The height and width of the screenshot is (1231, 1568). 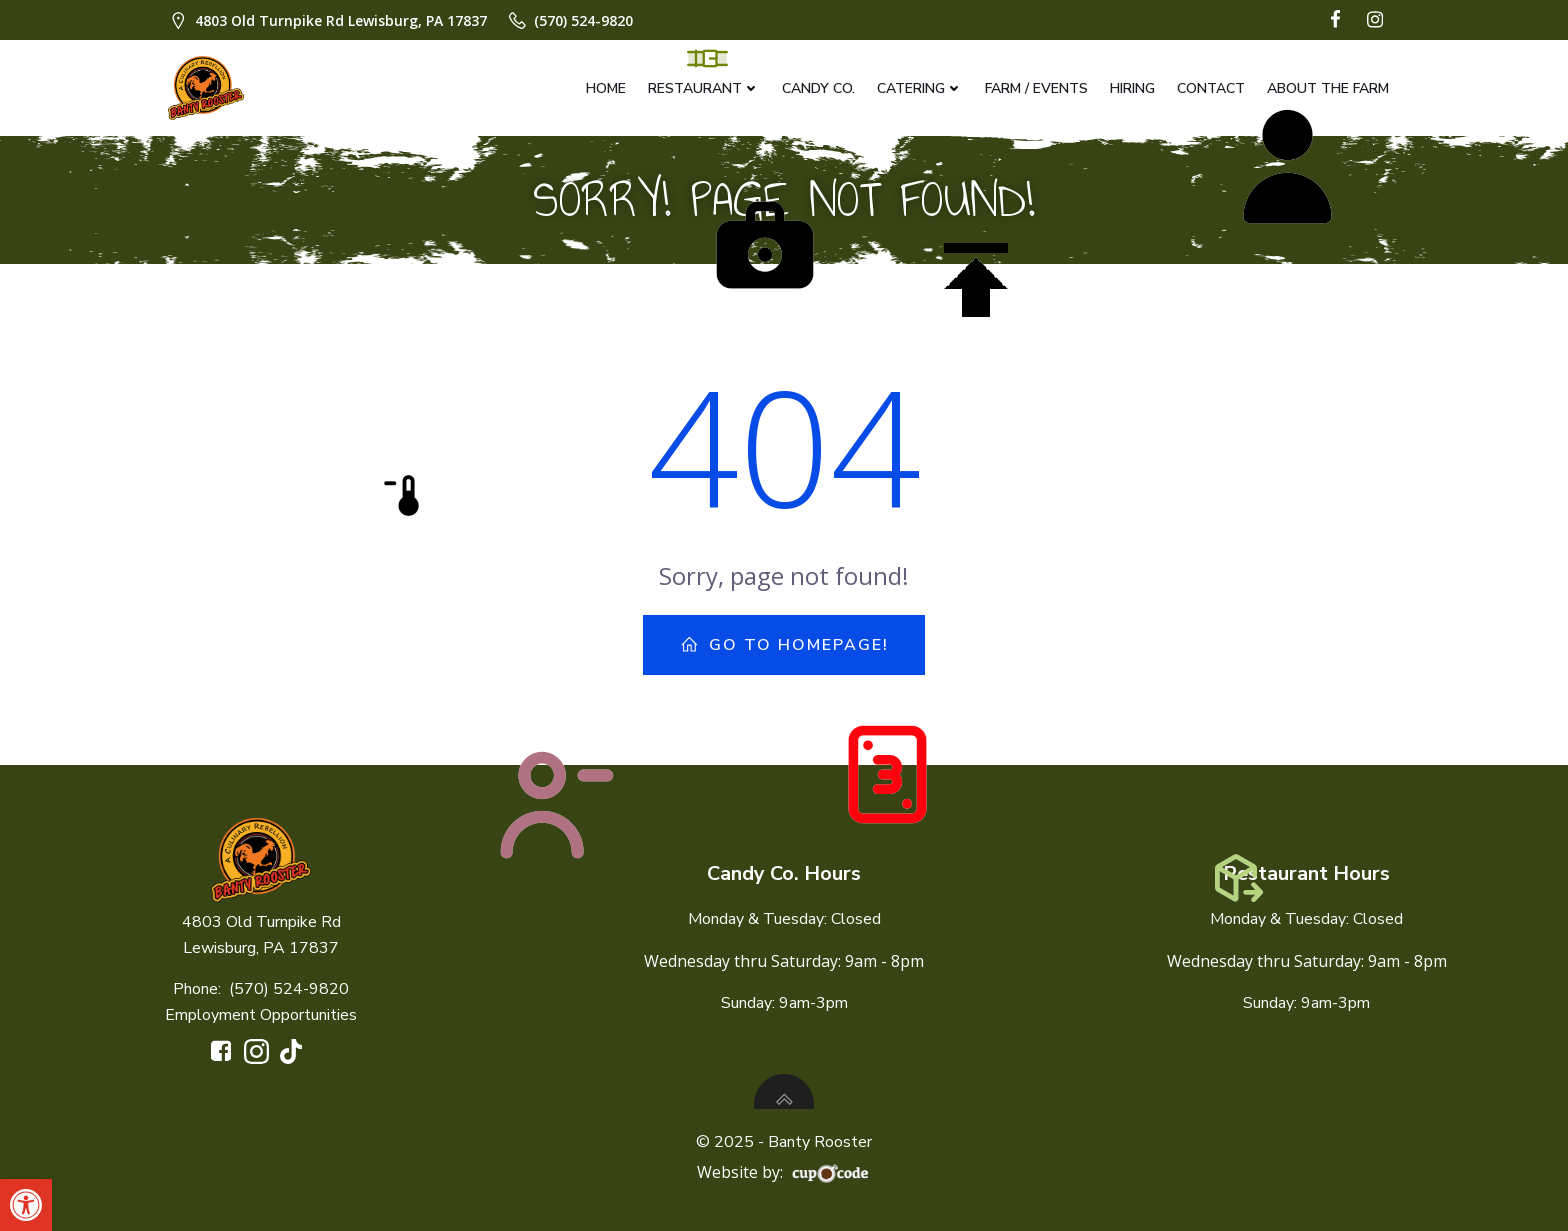 I want to click on view packages that depend on this repository, so click(x=1239, y=878).